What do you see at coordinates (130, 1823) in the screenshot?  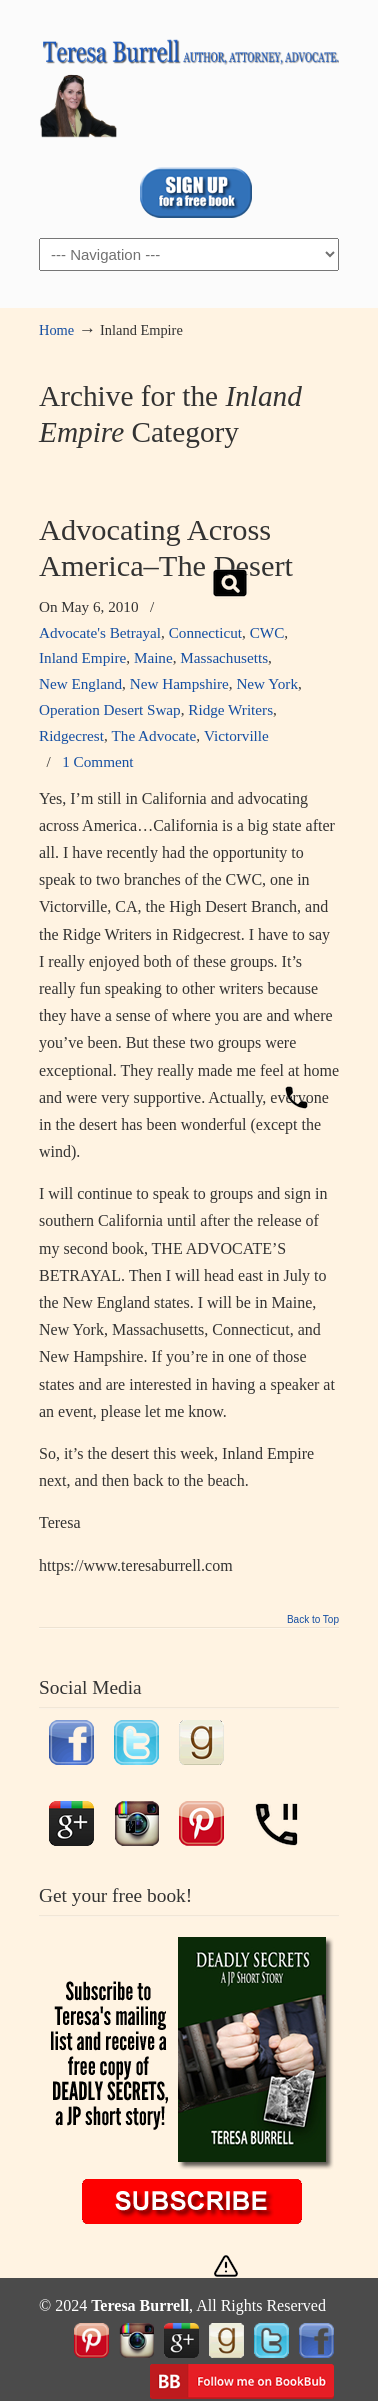 I see `battery charging at 80%` at bounding box center [130, 1823].